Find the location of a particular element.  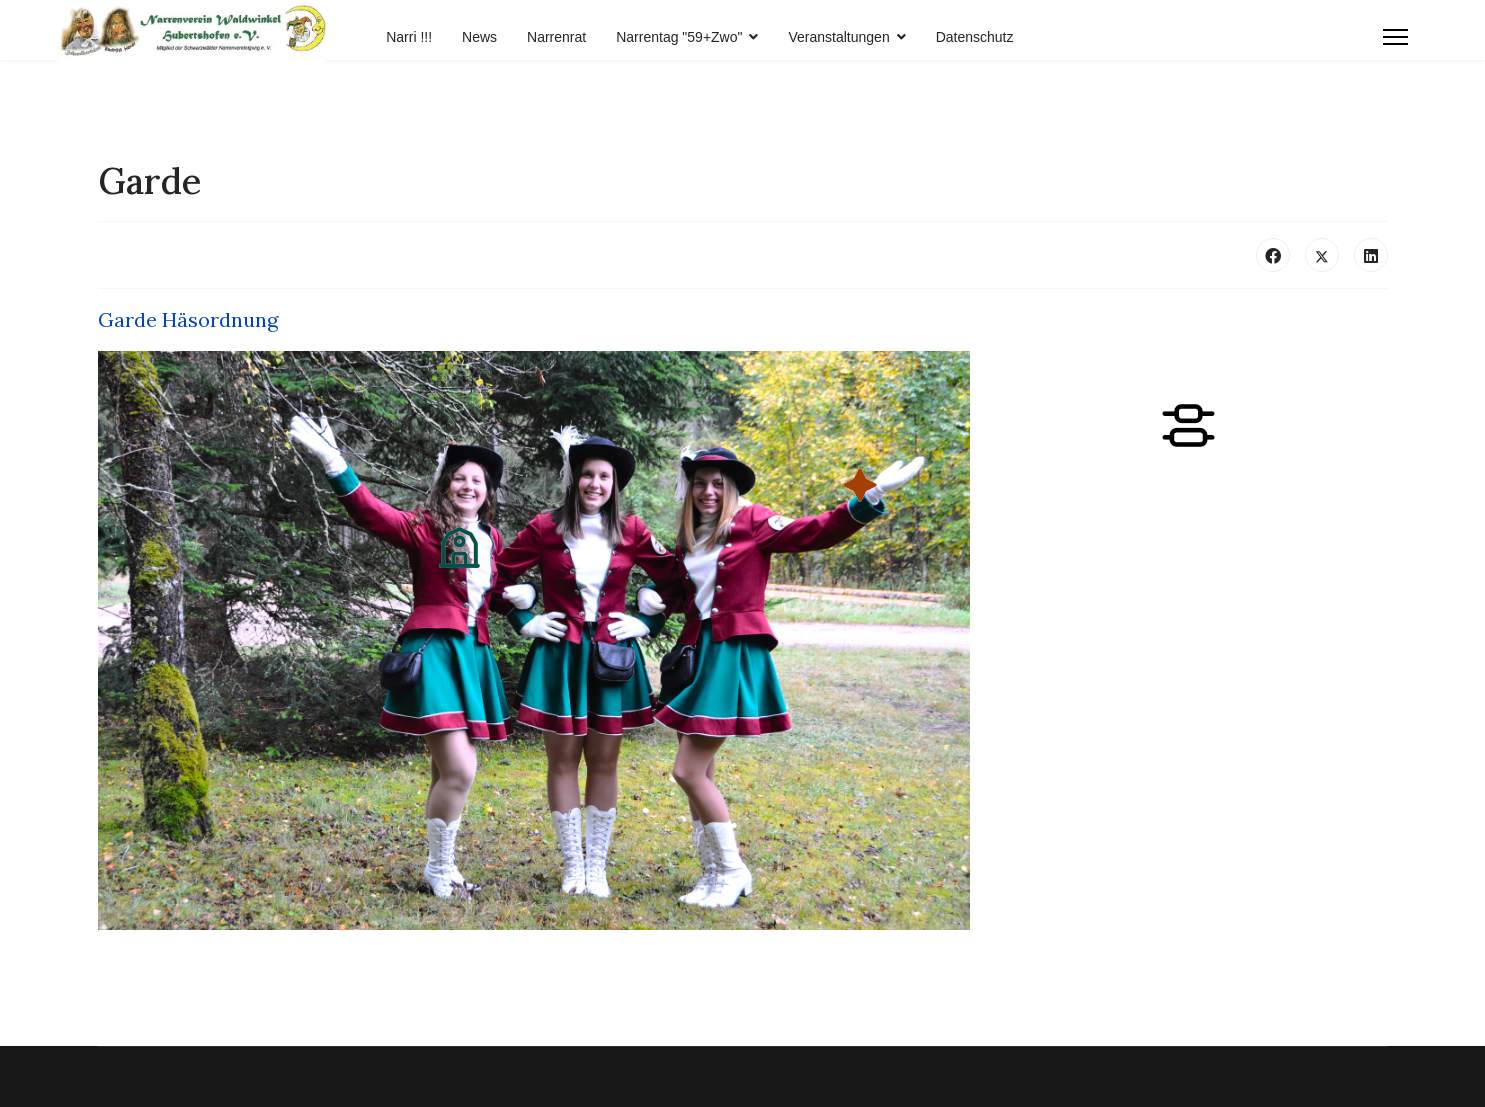

indicates a special or featured item is located at coordinates (860, 485).